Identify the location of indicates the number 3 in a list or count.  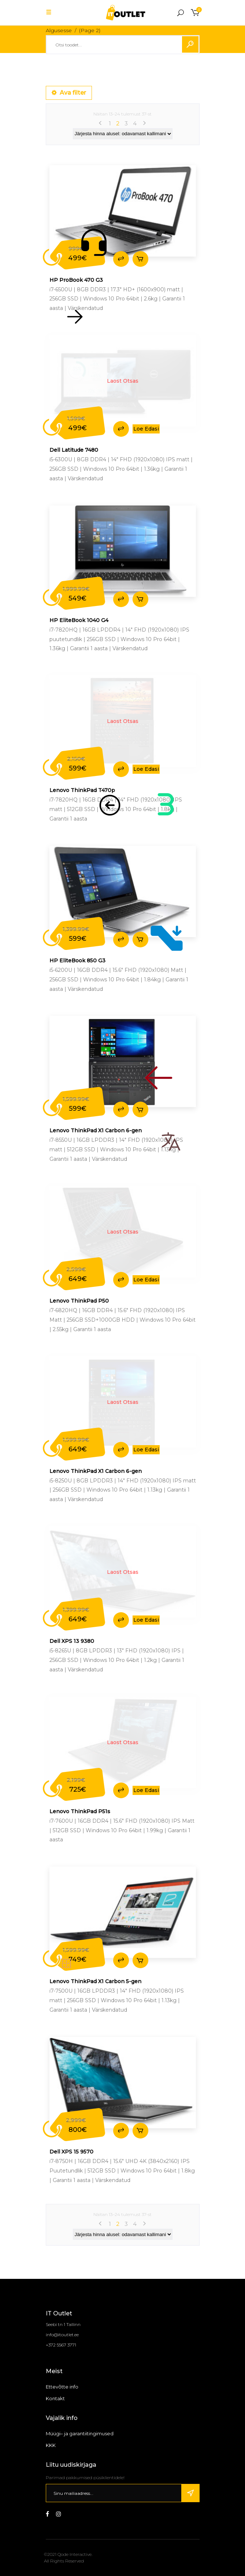
(166, 804).